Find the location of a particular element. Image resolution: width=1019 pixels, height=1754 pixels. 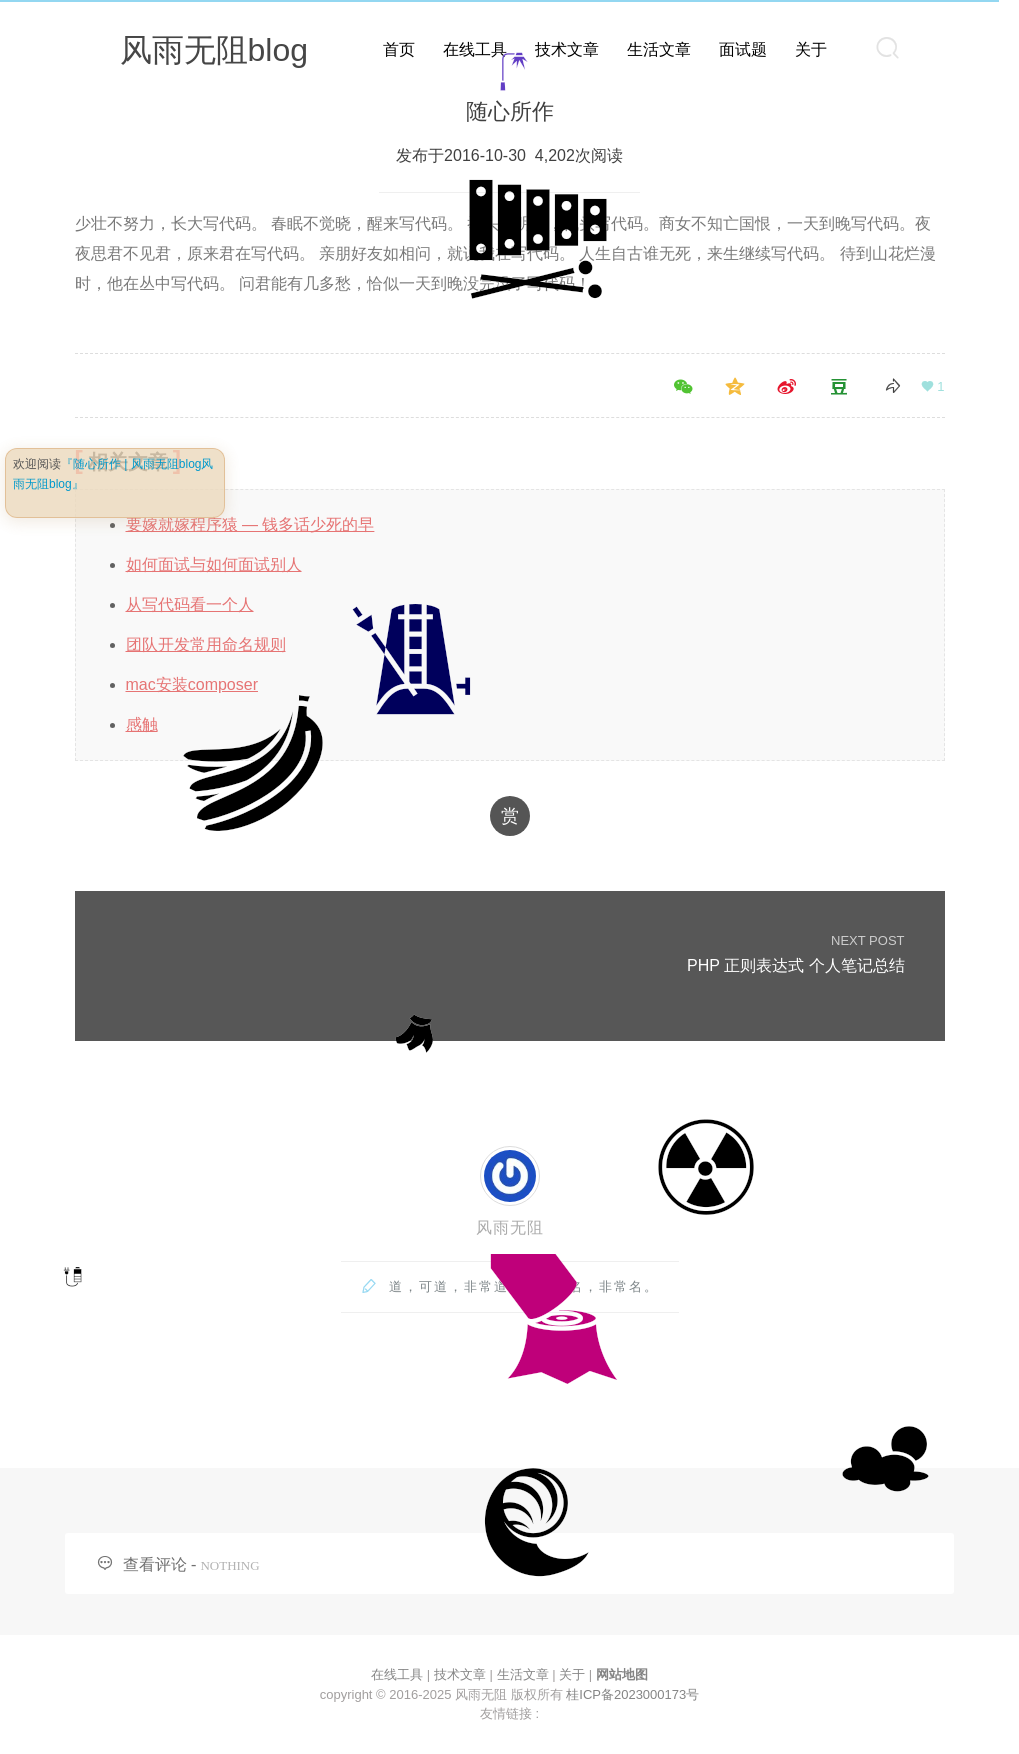

banana item or fruit category in a game inventory is located at coordinates (253, 763).